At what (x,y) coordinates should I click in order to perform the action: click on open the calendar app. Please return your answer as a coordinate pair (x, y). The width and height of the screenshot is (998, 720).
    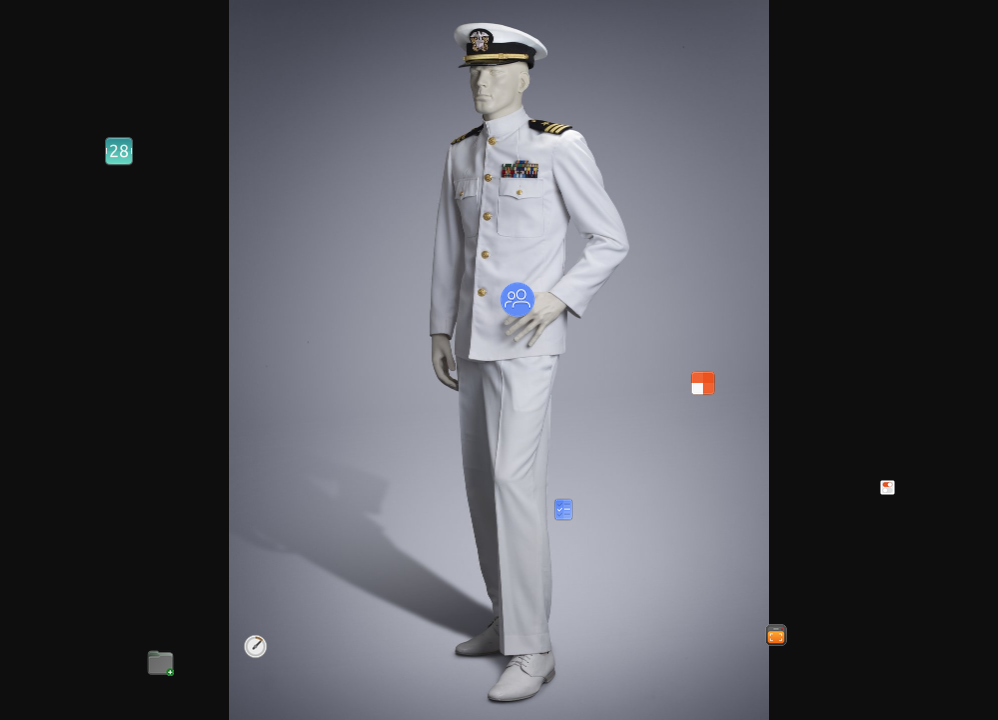
    Looking at the image, I should click on (119, 151).